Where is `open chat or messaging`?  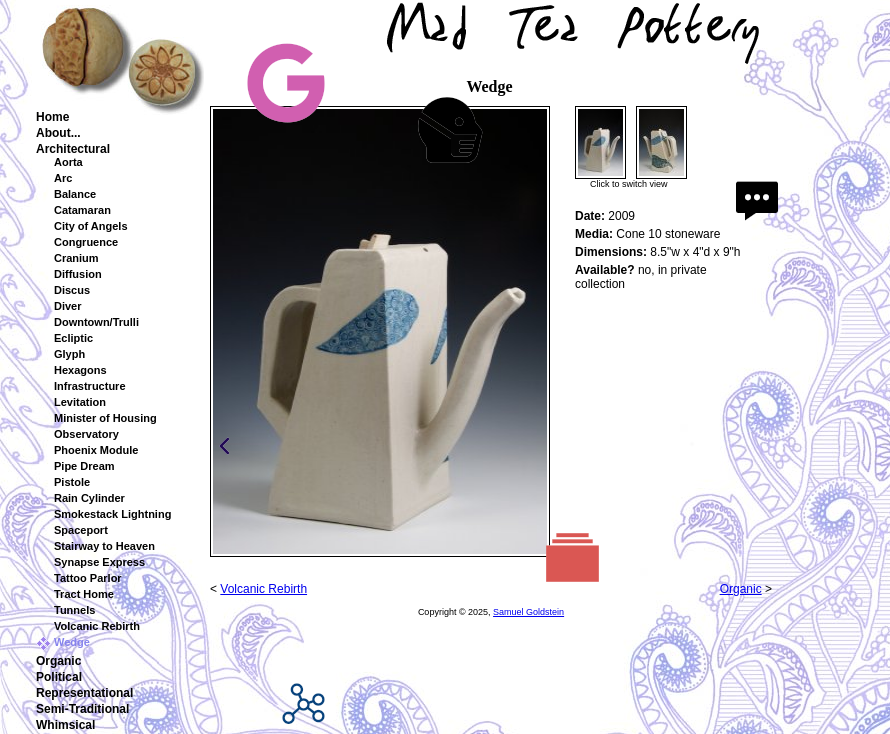
open chat or messaging is located at coordinates (757, 201).